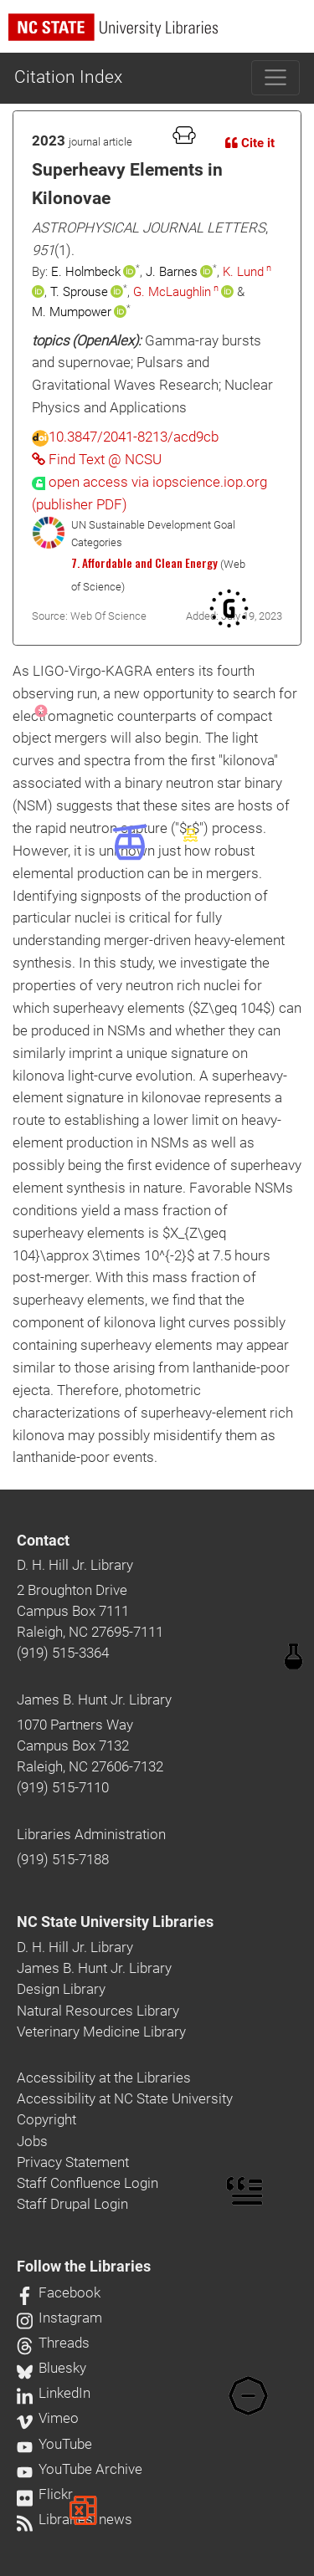  Describe the element at coordinates (130, 843) in the screenshot. I see `access ski lift or cable car information` at that location.